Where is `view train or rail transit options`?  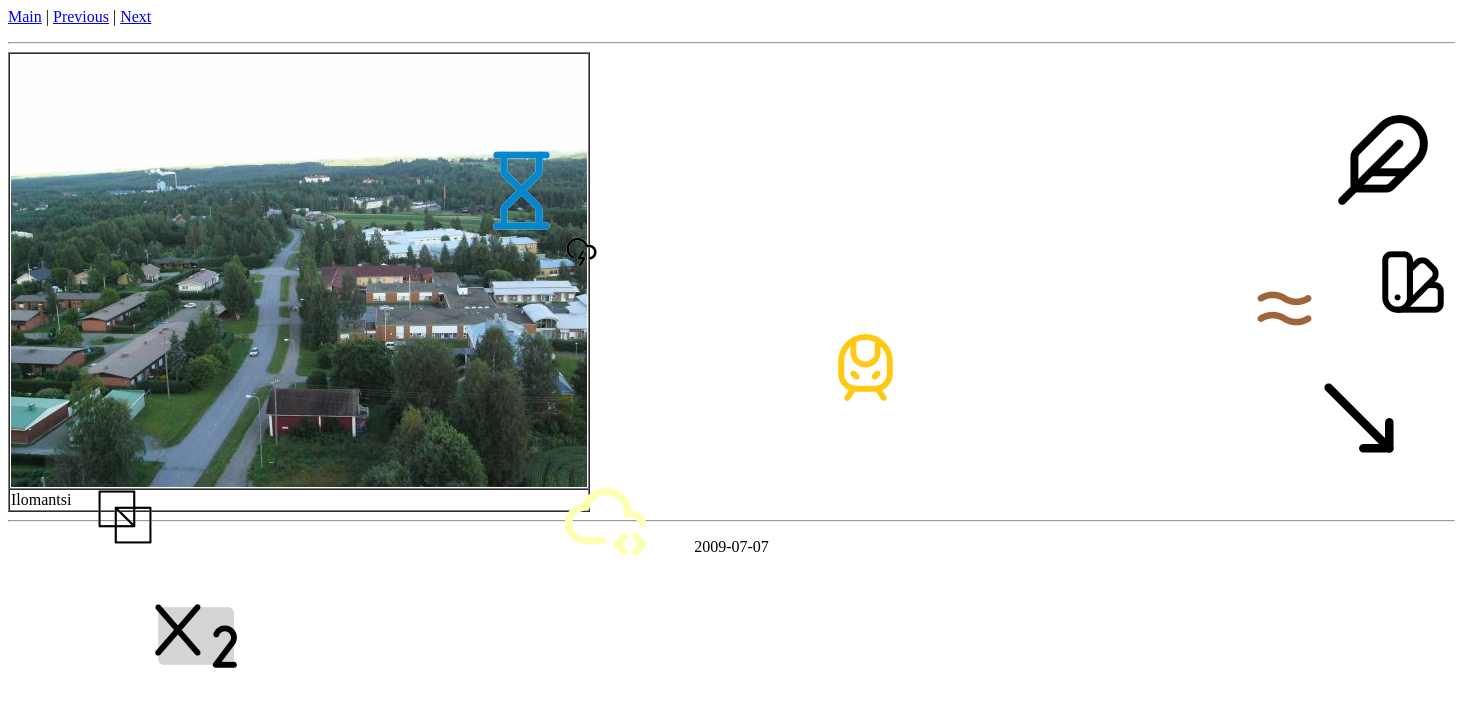 view train or rail transit options is located at coordinates (865, 367).